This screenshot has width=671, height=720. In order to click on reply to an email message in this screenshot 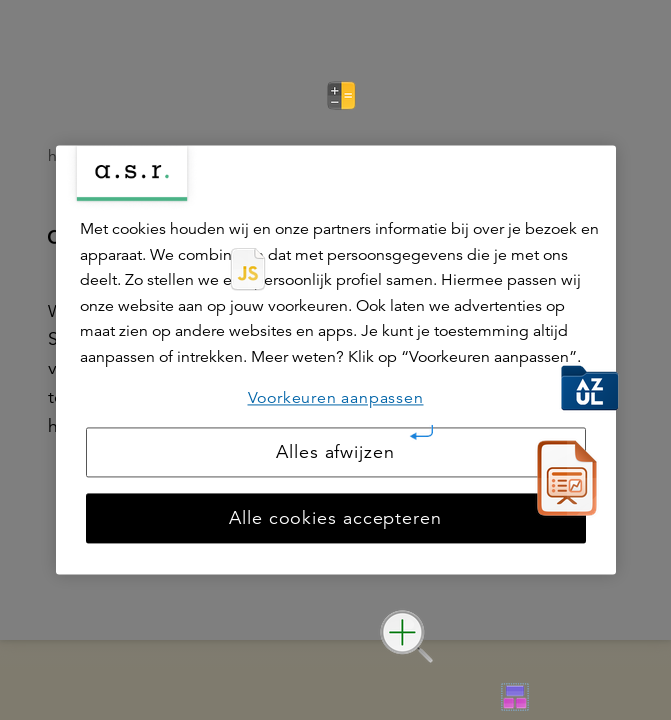, I will do `click(421, 431)`.